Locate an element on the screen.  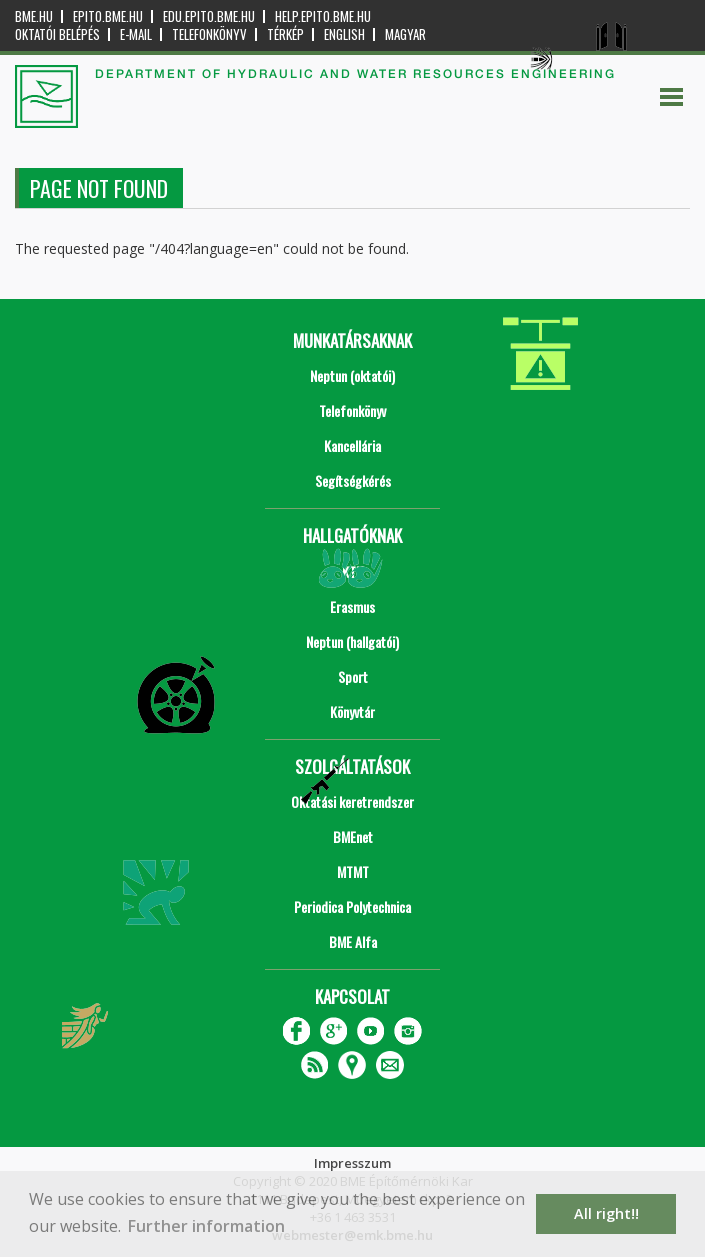
equip bunny slippers cosmetic item is located at coordinates (350, 566).